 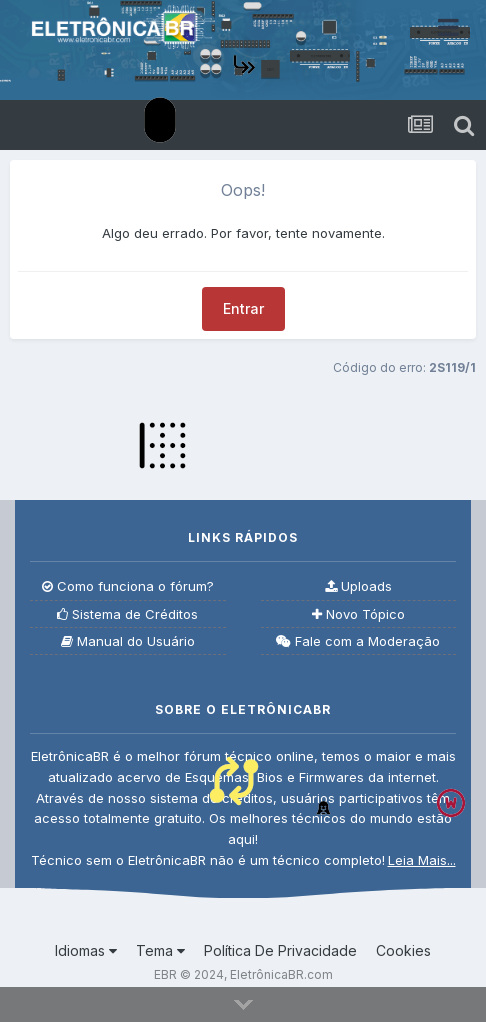 What do you see at coordinates (234, 781) in the screenshot?
I see `swap or exchange items` at bounding box center [234, 781].